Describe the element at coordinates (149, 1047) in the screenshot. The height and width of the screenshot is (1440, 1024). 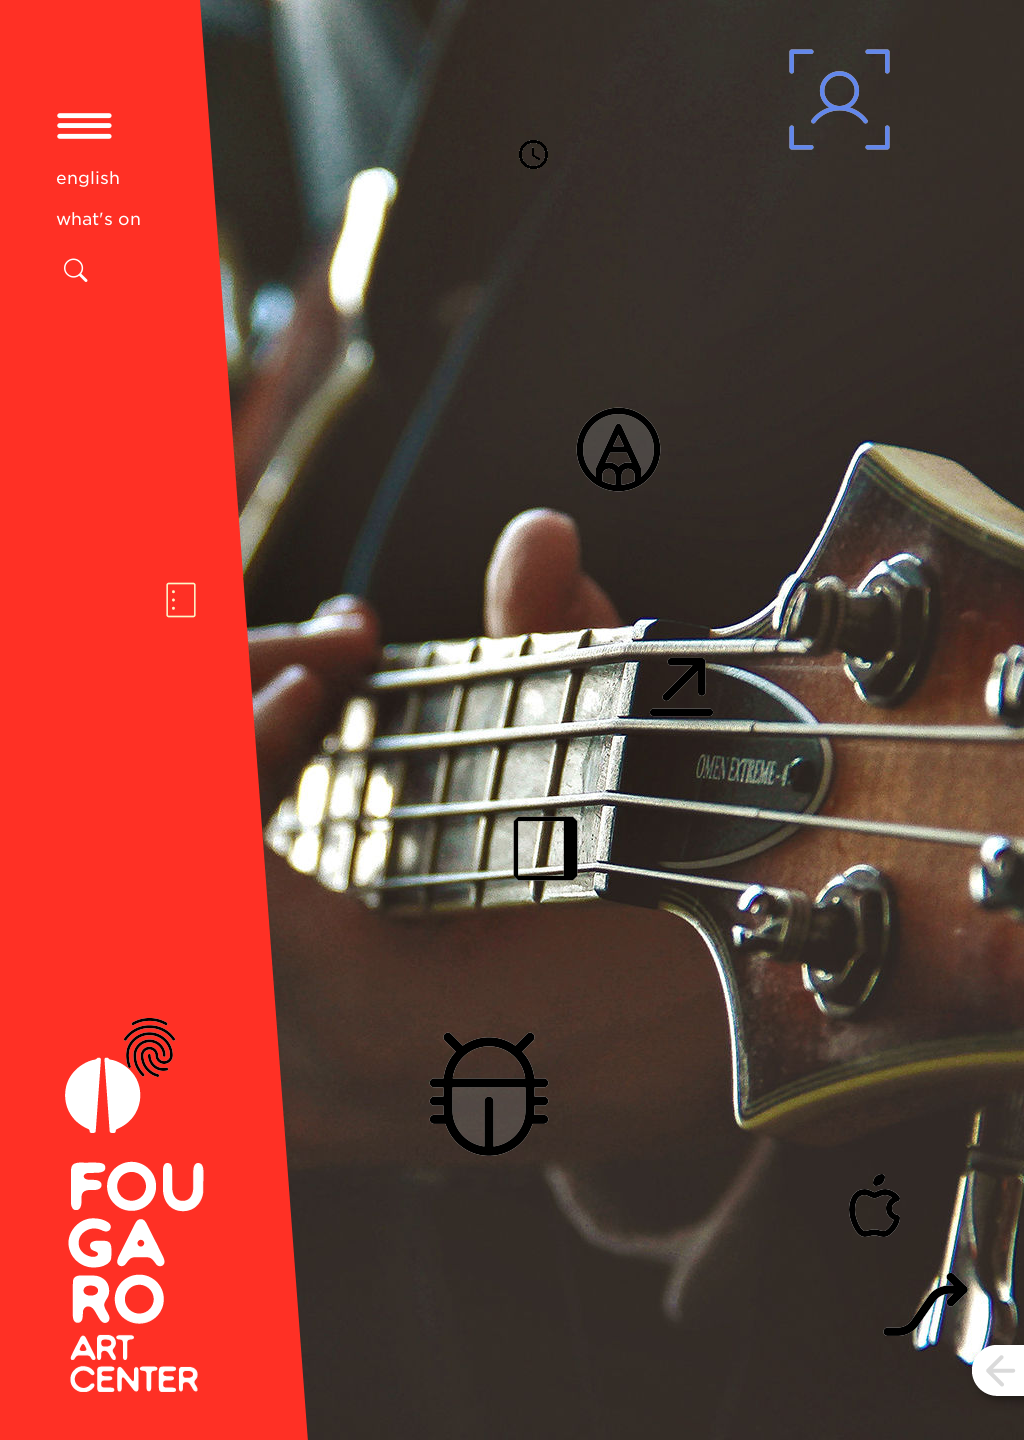
I see `authenticate with fingerprint` at that location.